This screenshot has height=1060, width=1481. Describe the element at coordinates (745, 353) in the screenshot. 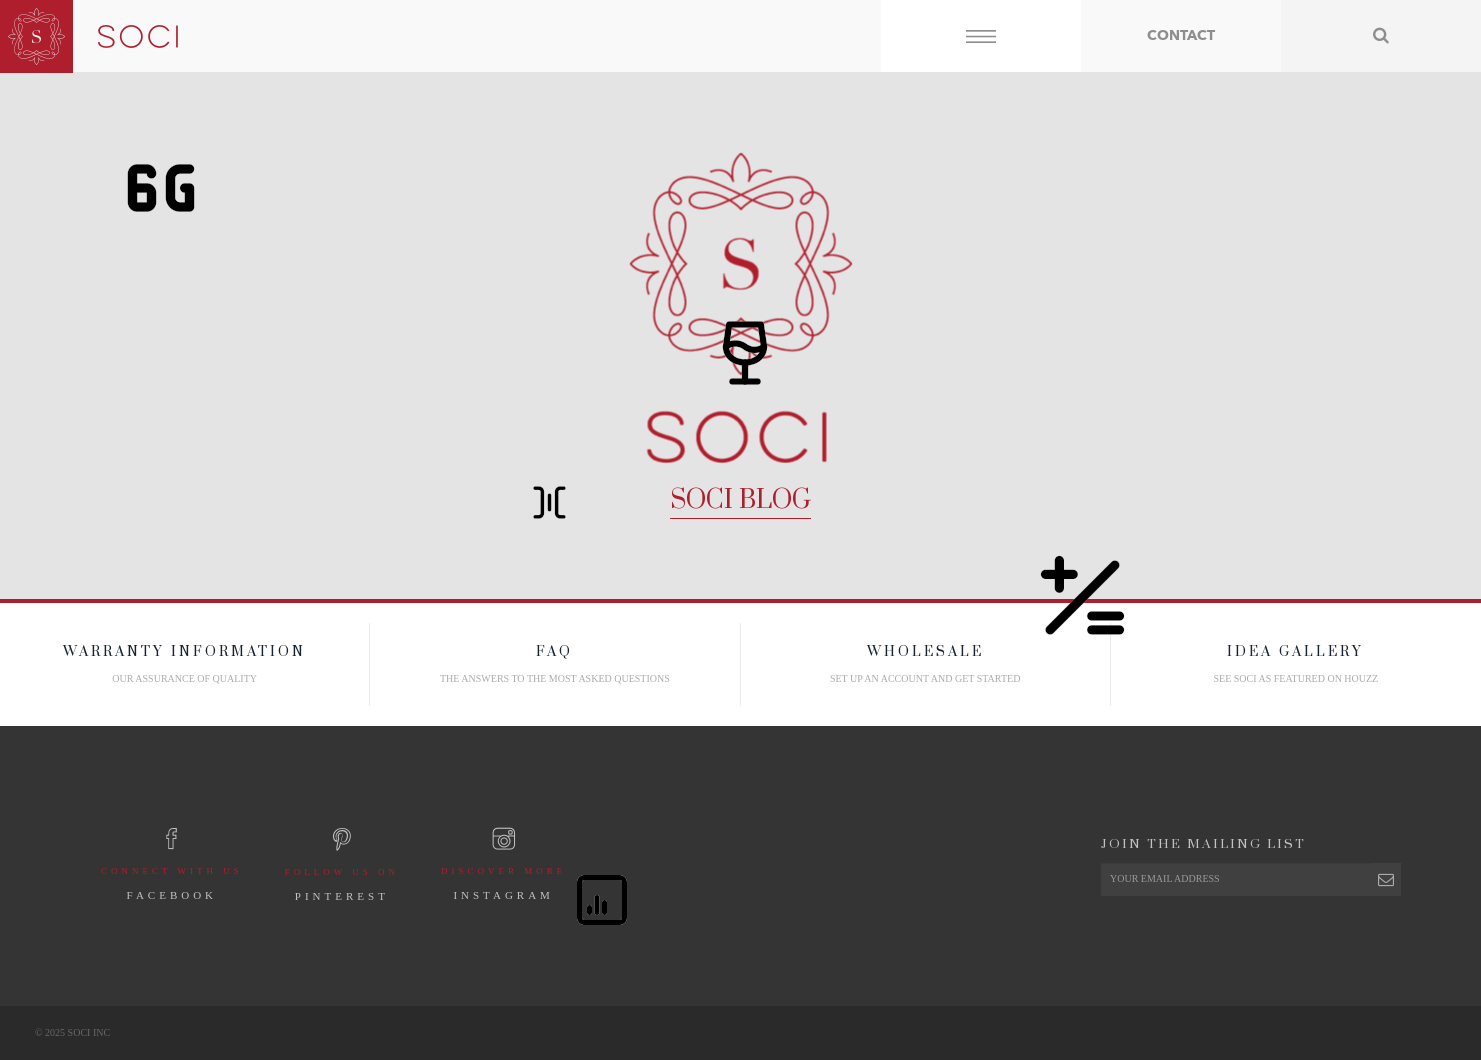

I see `indicates drink or beverage option` at that location.